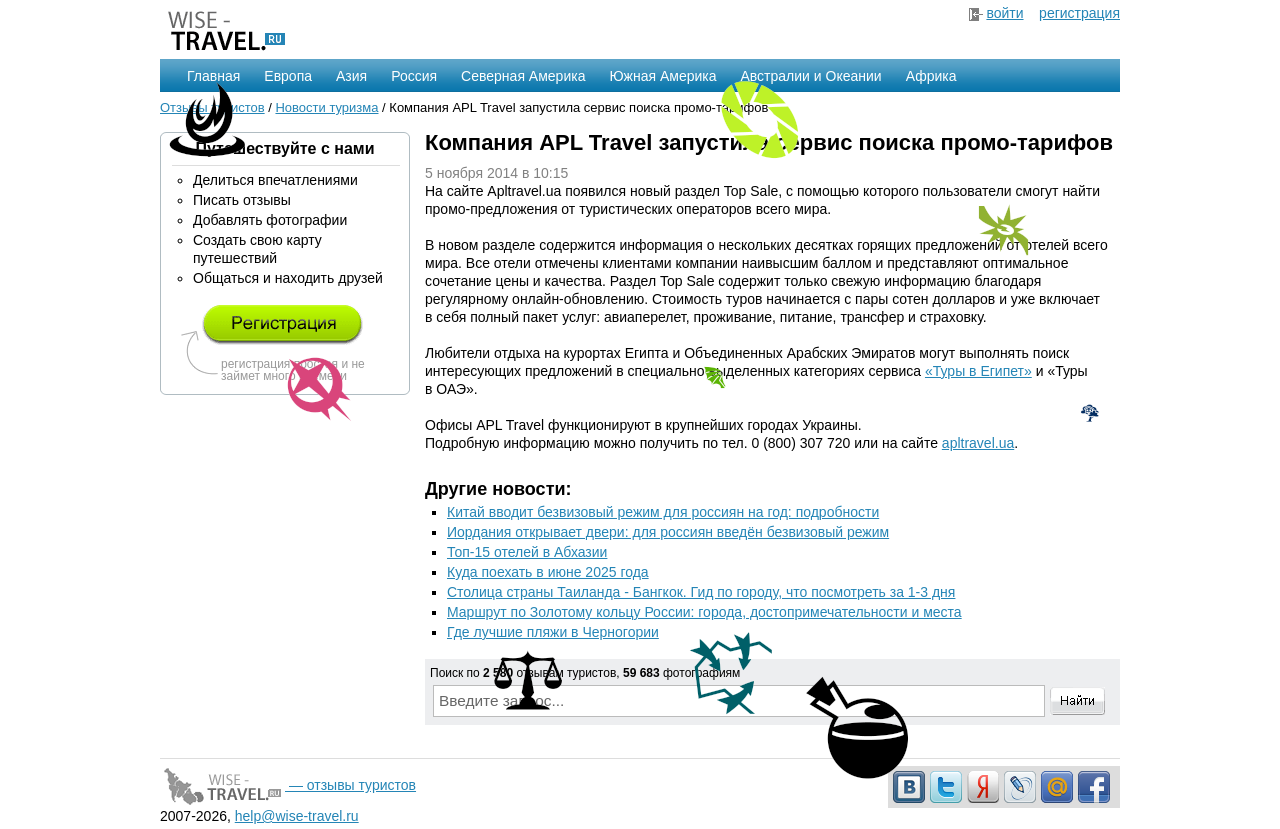 The height and width of the screenshot is (829, 1280). What do you see at coordinates (207, 118) in the screenshot?
I see `indicates a fire hazard or danger zone` at bounding box center [207, 118].